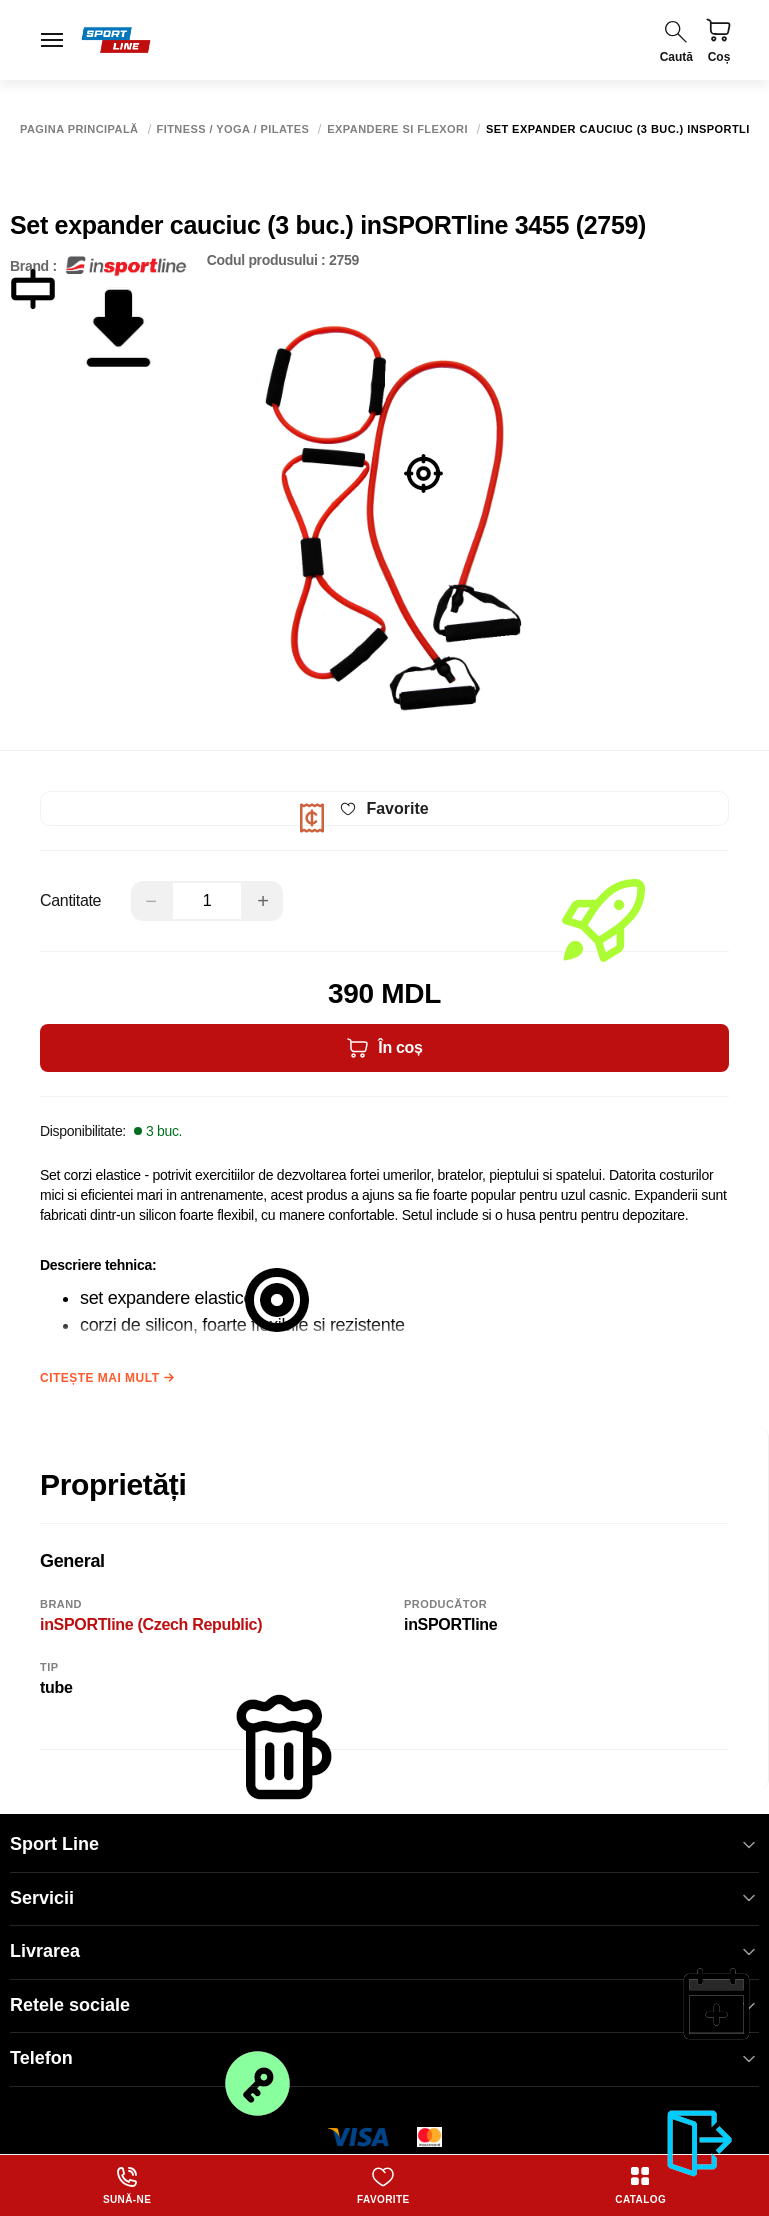 The image size is (769, 2216). What do you see at coordinates (277, 1300) in the screenshot?
I see `an open issue in your feed` at bounding box center [277, 1300].